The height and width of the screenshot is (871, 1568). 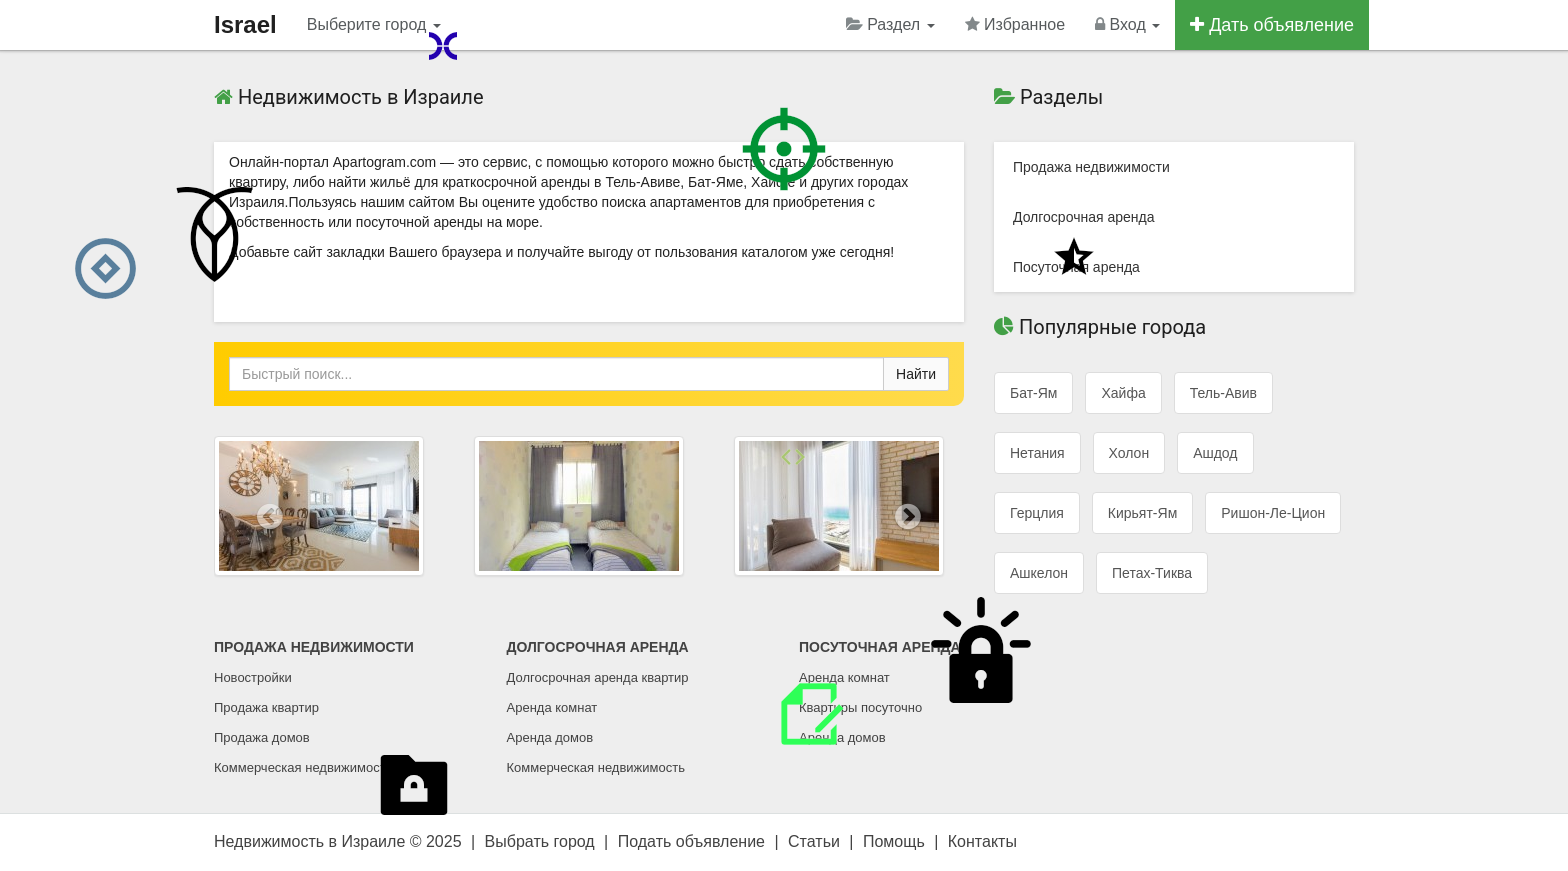 What do you see at coordinates (105, 268) in the screenshot?
I see `view in-app currency or coin balance` at bounding box center [105, 268].